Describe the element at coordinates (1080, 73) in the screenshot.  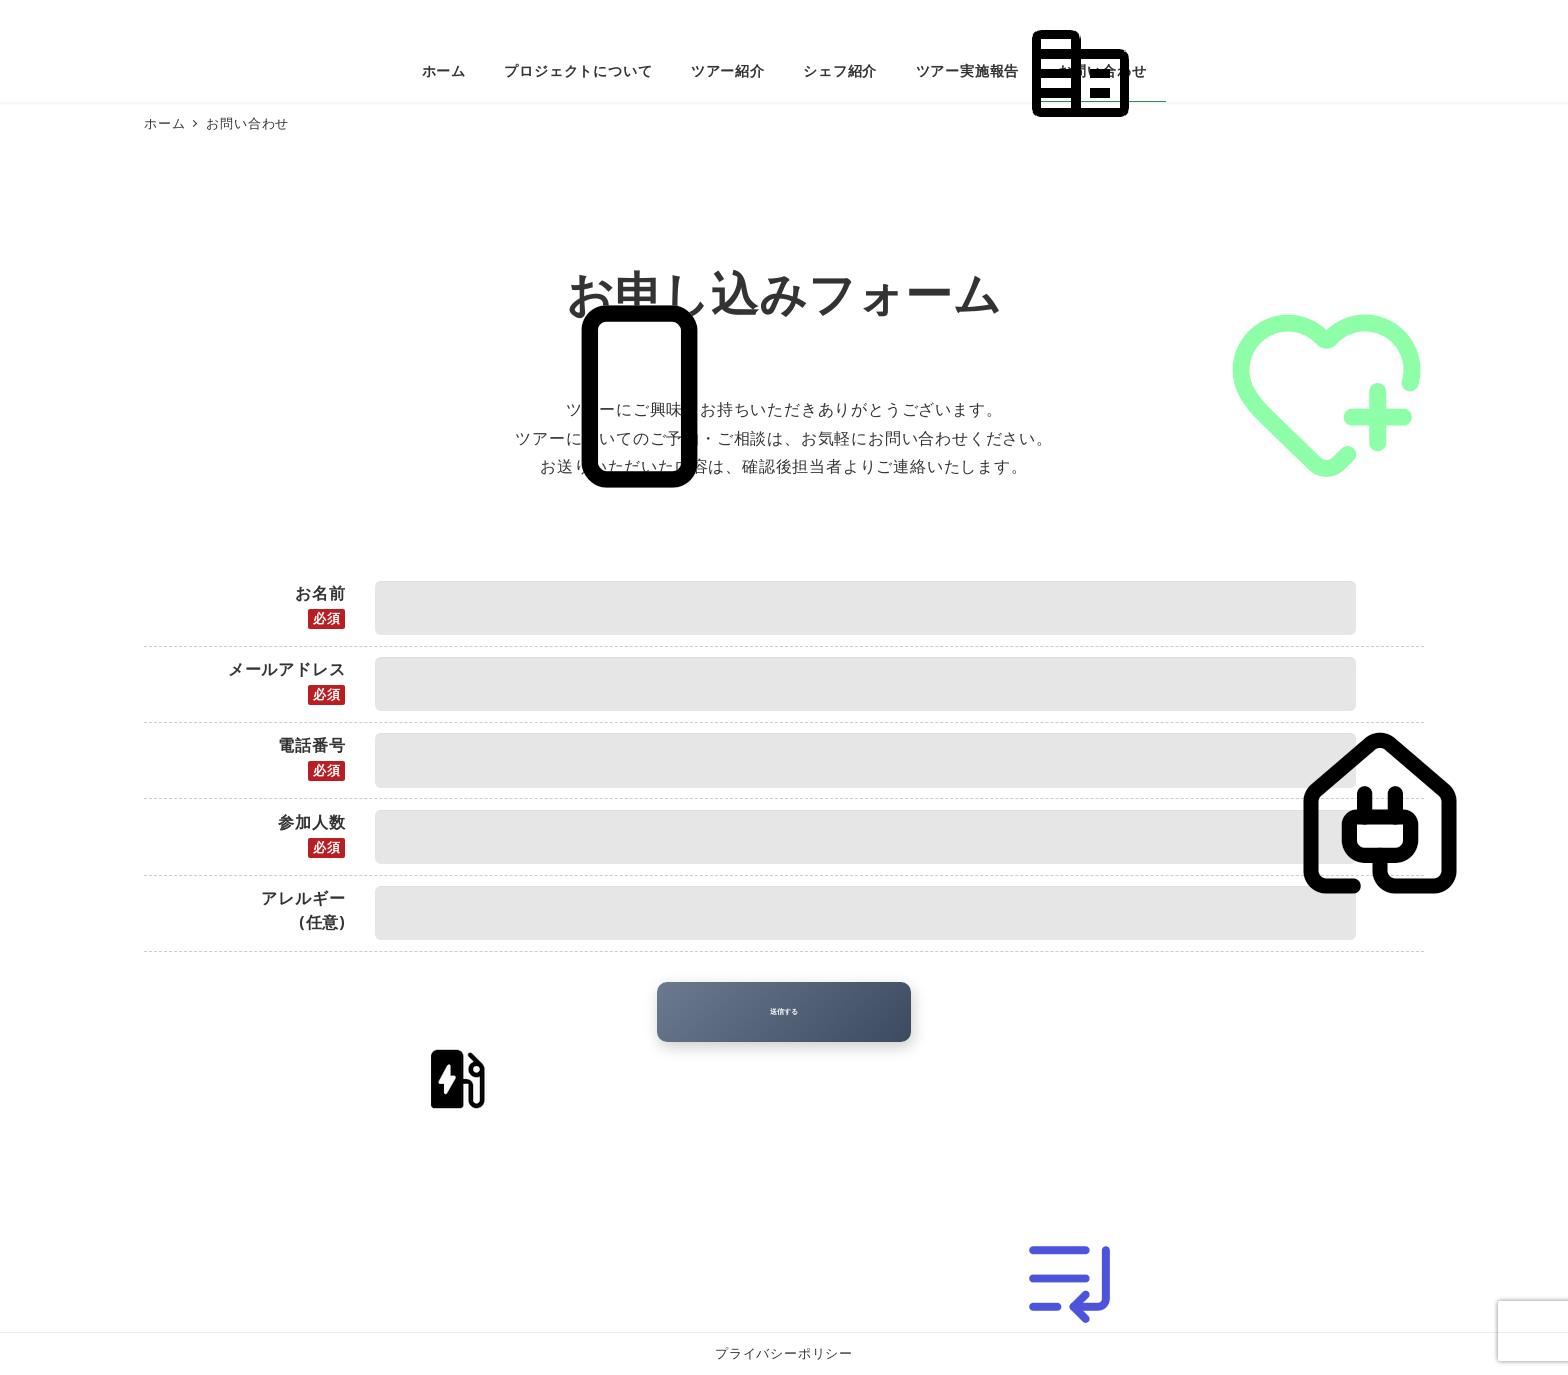
I see `view company or organization details` at that location.